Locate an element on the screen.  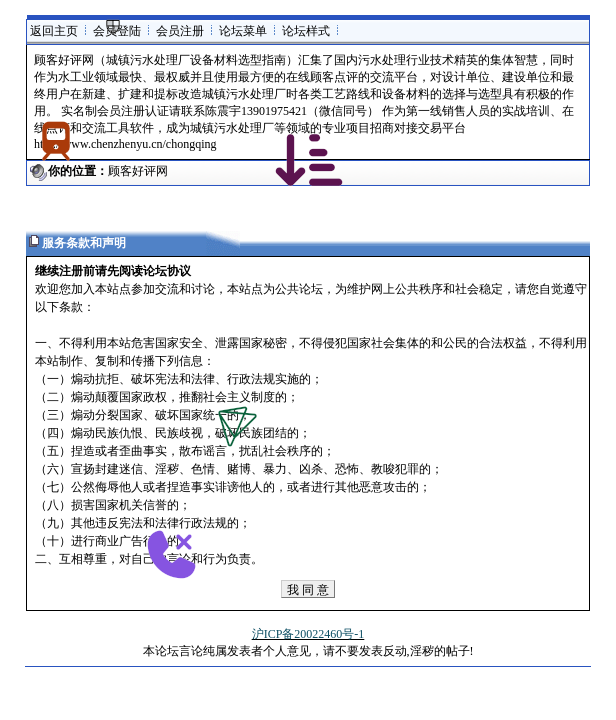
access train schedules or rail transit options is located at coordinates (56, 140).